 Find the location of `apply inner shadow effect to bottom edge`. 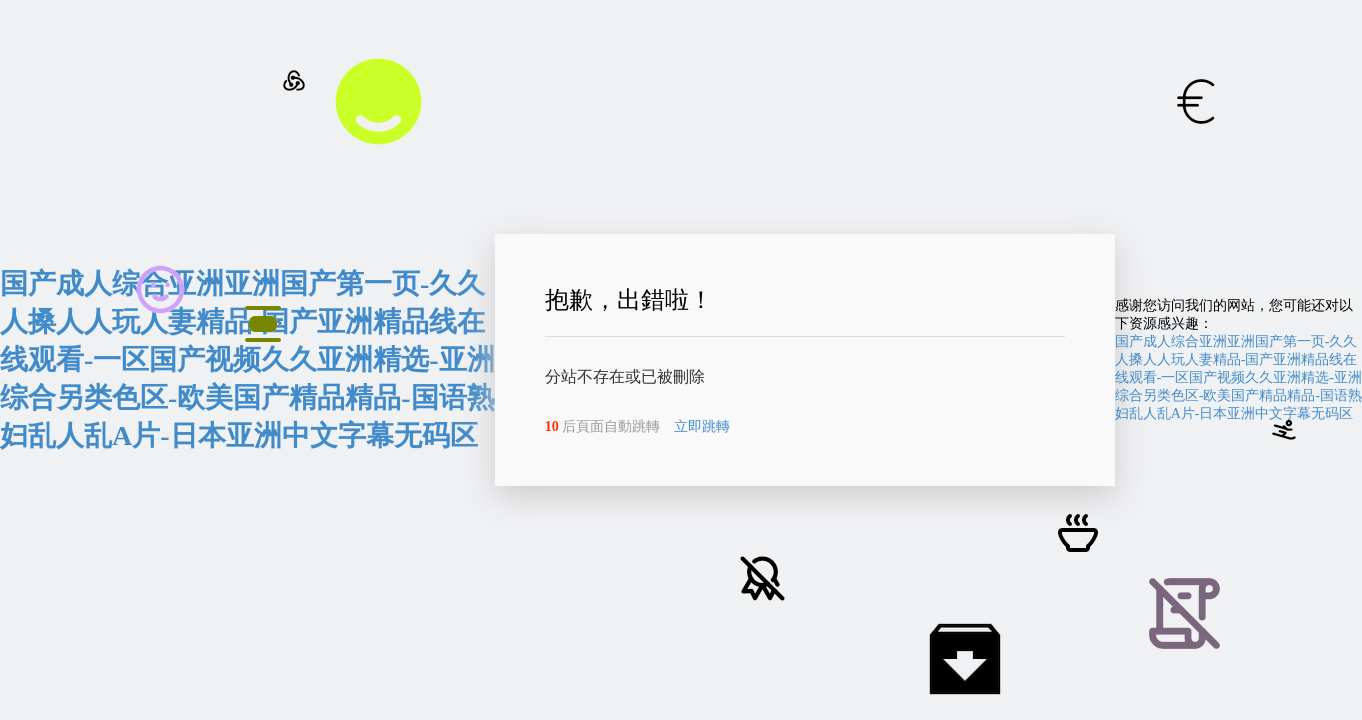

apply inner shadow effect to bottom edge is located at coordinates (378, 101).